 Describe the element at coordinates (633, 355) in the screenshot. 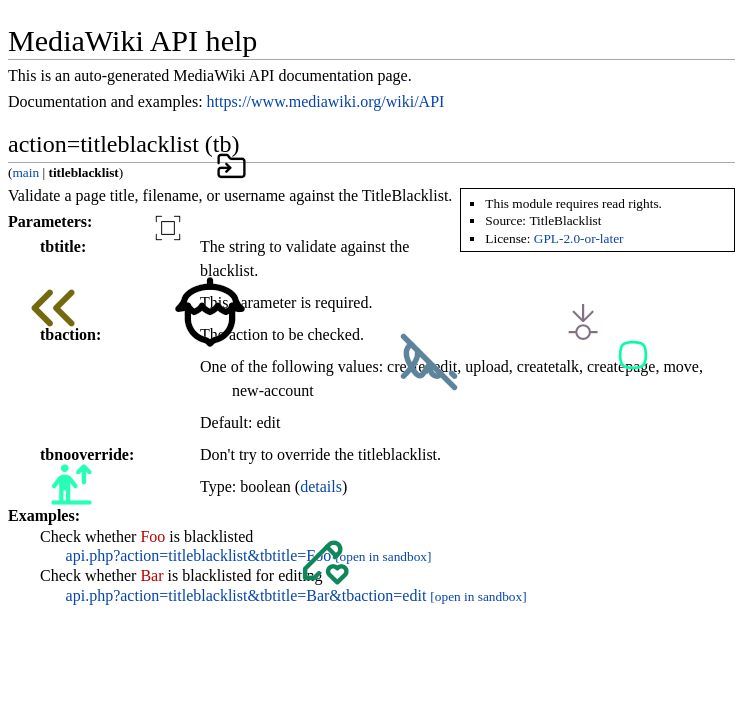

I see `placeholder shape for app icons or thumbnails` at that location.